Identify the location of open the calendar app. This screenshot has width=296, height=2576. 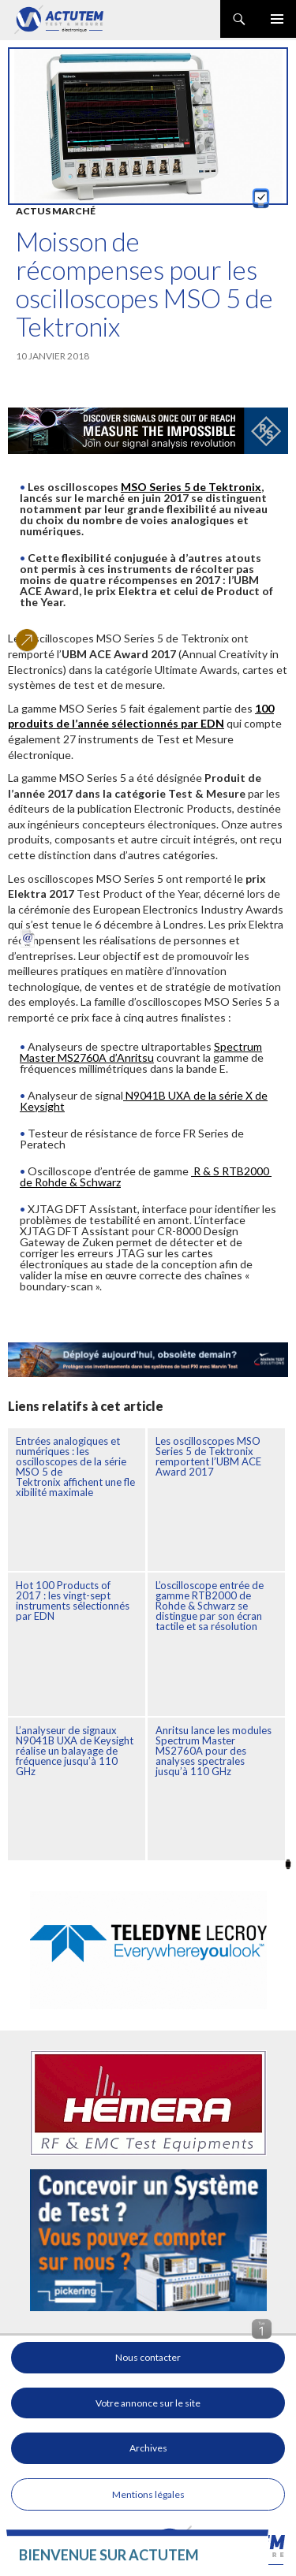
(261, 2328).